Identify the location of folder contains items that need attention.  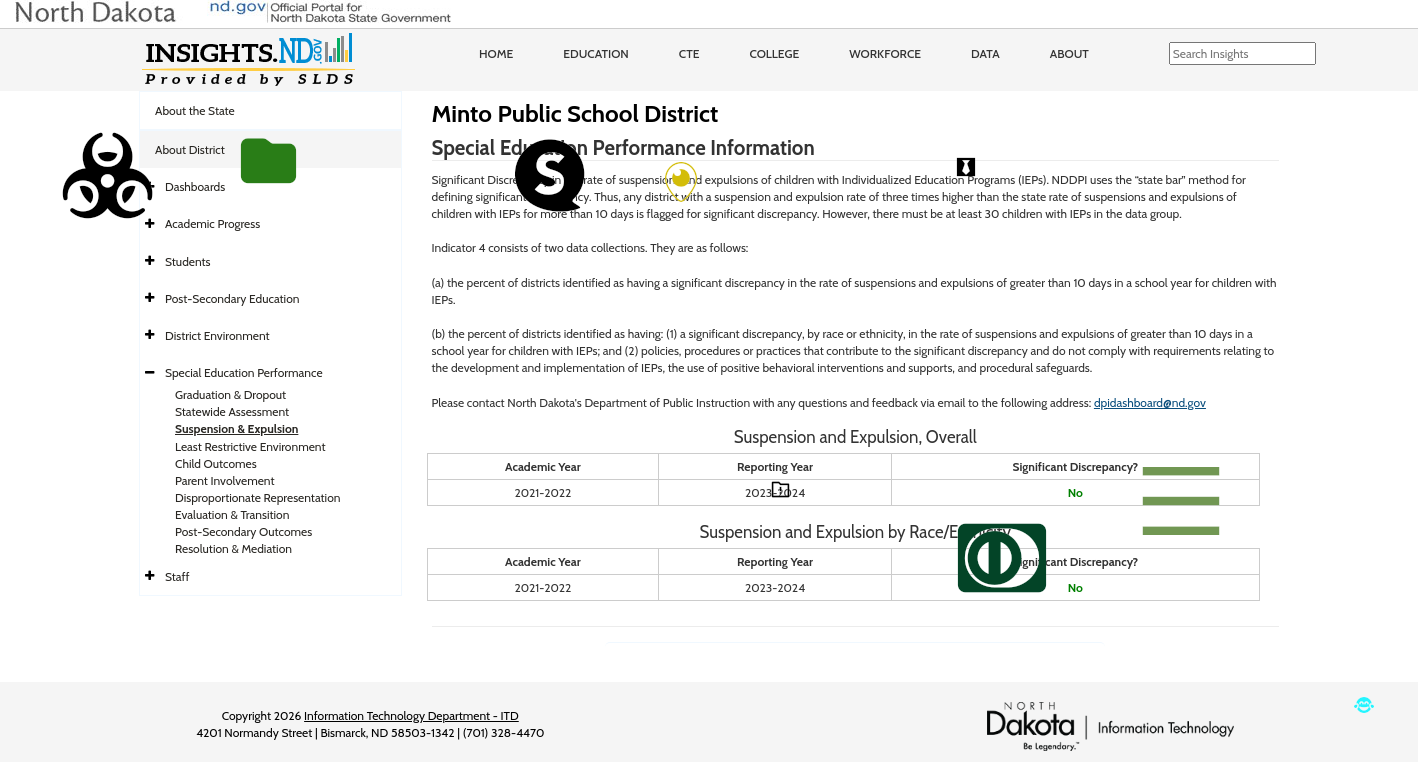
(780, 489).